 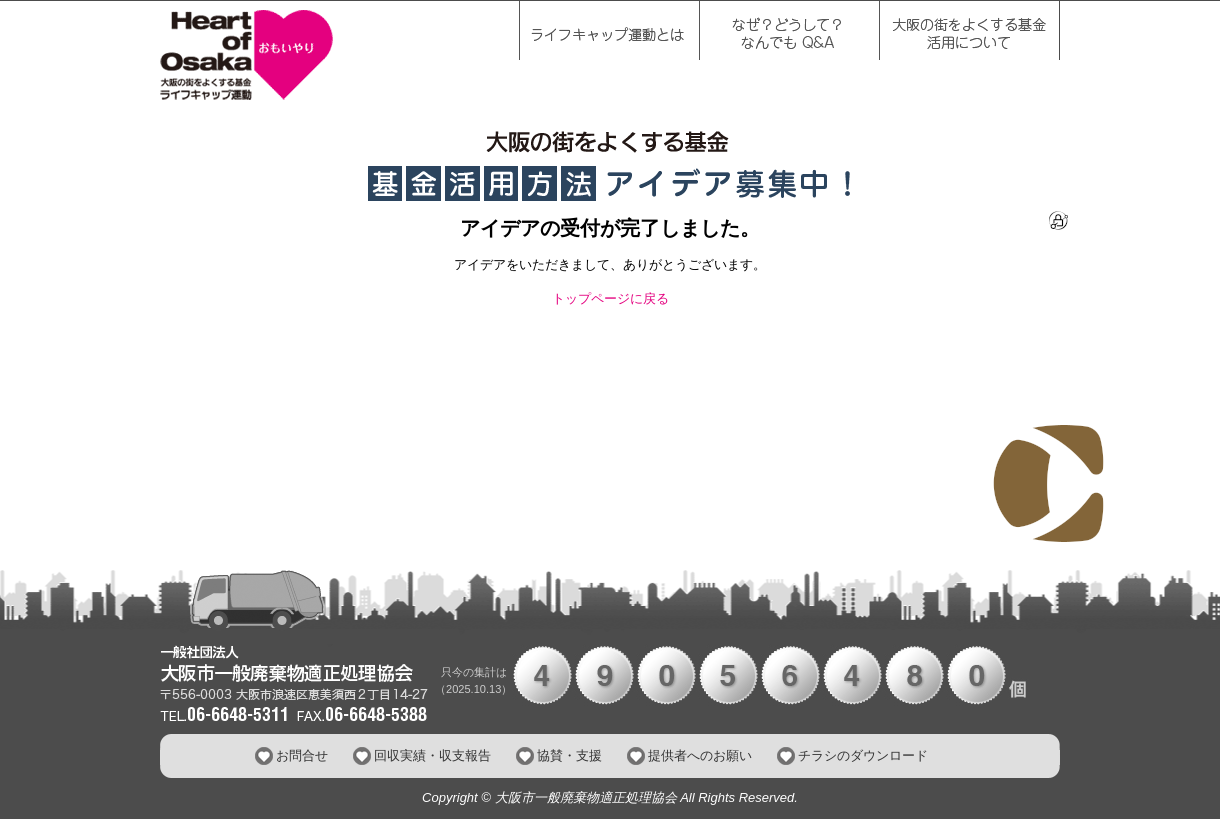 I want to click on caddy web server logo, so click(x=1058, y=220).